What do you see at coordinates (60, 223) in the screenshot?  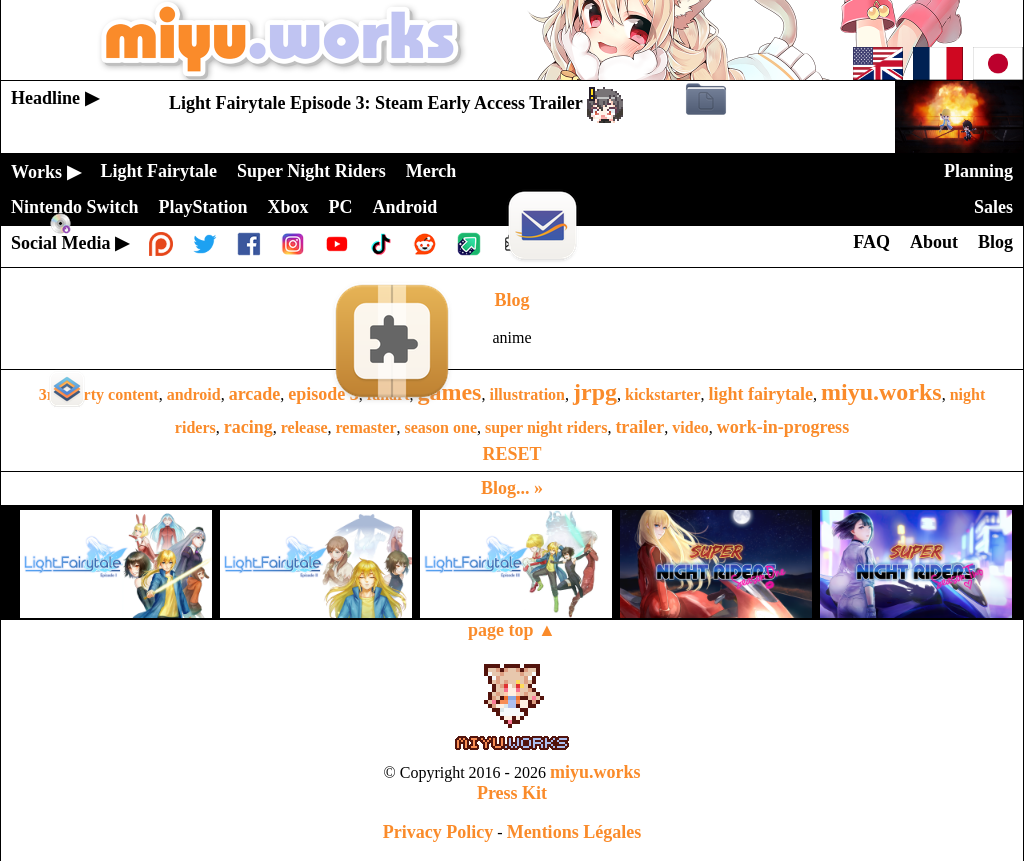 I see `burn data to a dvd disc` at bounding box center [60, 223].